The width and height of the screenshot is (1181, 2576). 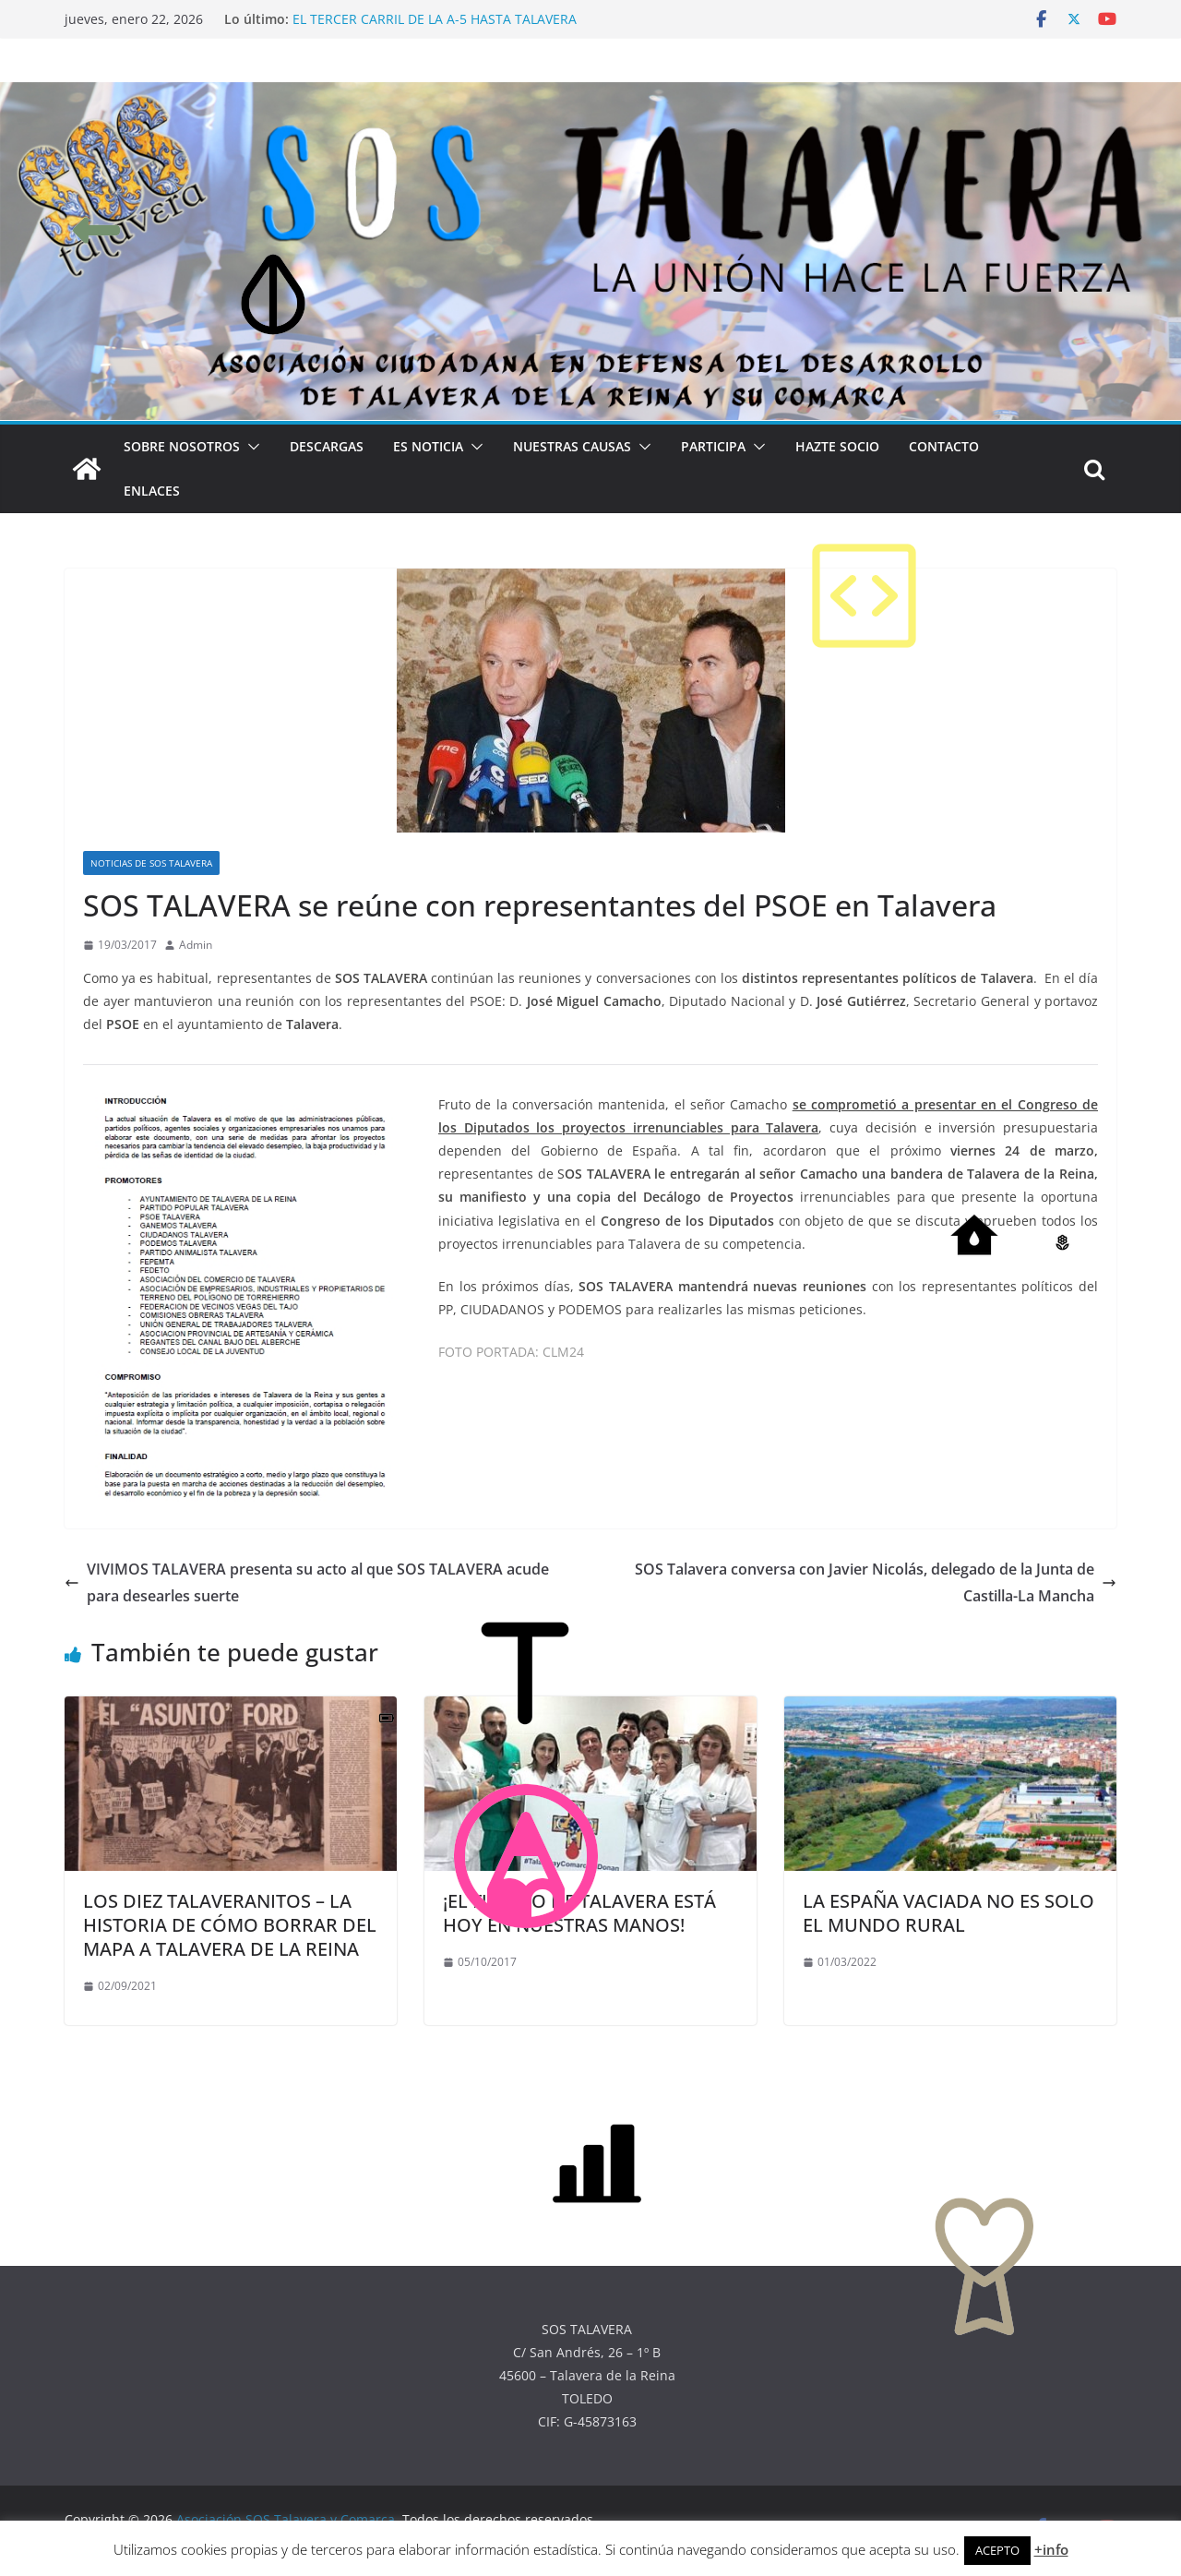 What do you see at coordinates (386, 1718) in the screenshot?
I see `indicates battery level at approximately 80% charge` at bounding box center [386, 1718].